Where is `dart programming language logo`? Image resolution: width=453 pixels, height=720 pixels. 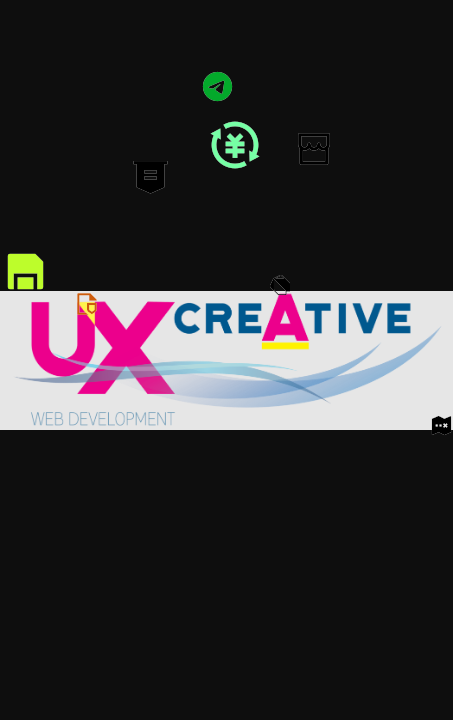 dart programming language logo is located at coordinates (280, 285).